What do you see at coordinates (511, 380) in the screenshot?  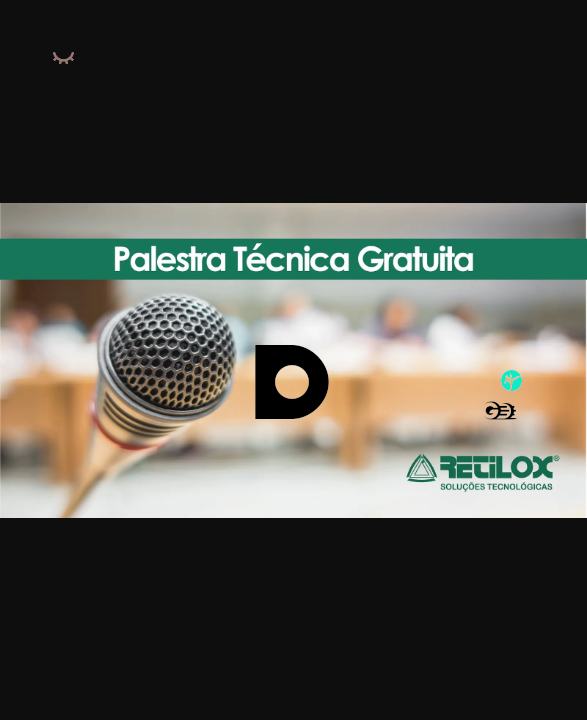 I see `sidekiq background job processing service logo` at bounding box center [511, 380].